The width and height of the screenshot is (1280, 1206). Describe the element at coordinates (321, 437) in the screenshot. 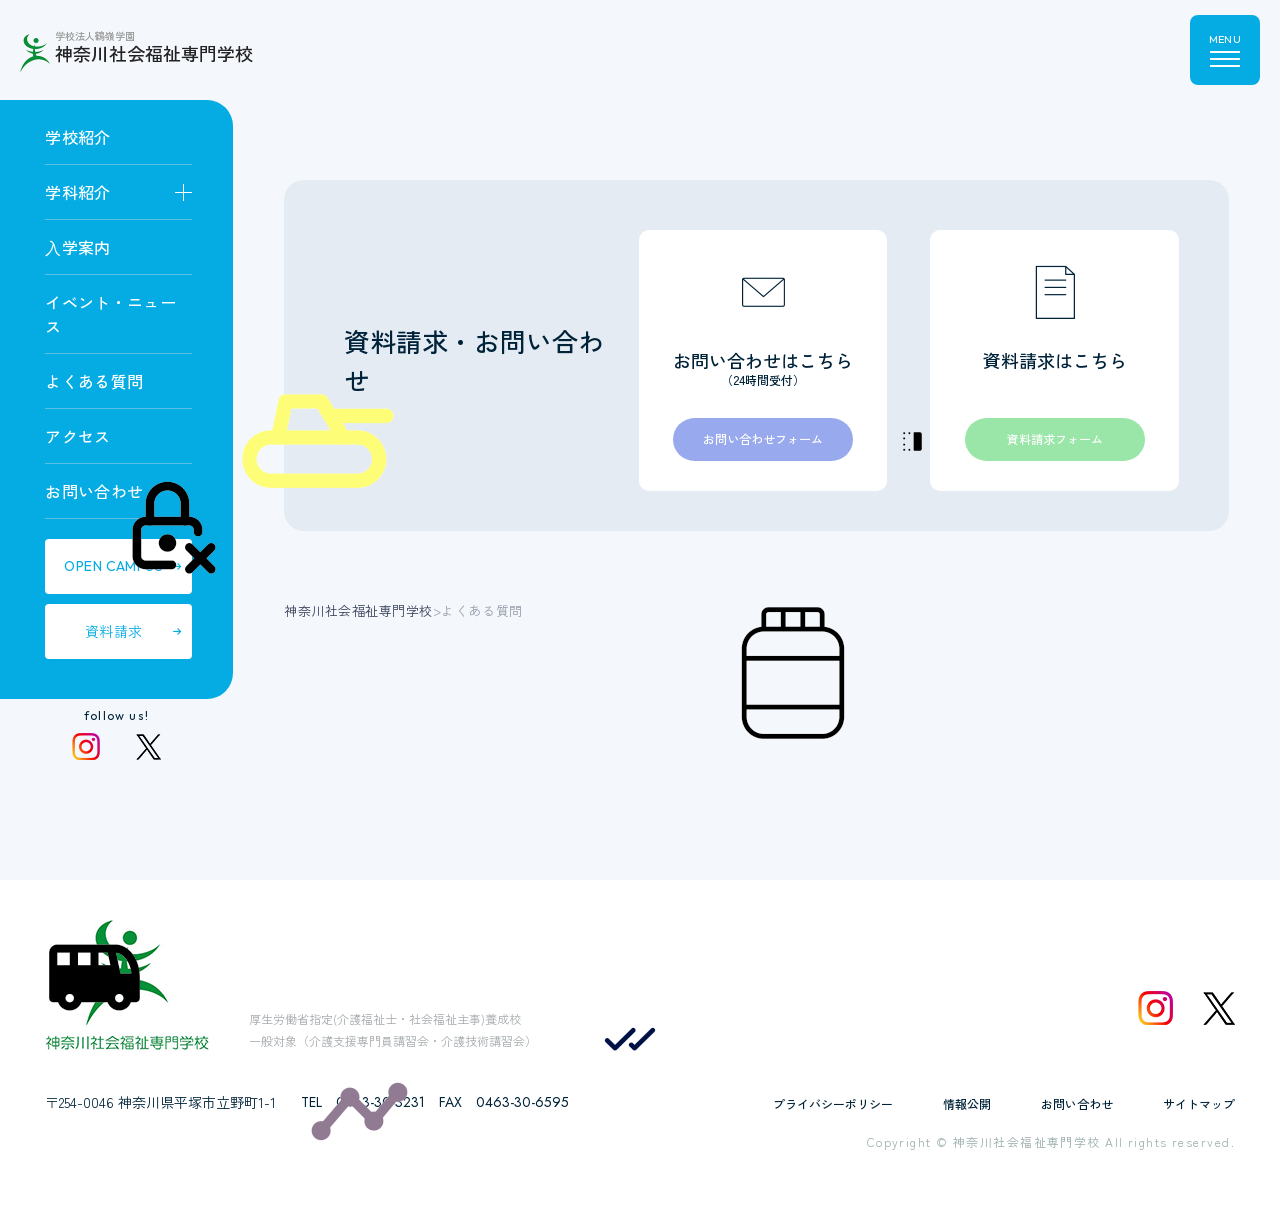

I see `military or defense-related feature` at that location.